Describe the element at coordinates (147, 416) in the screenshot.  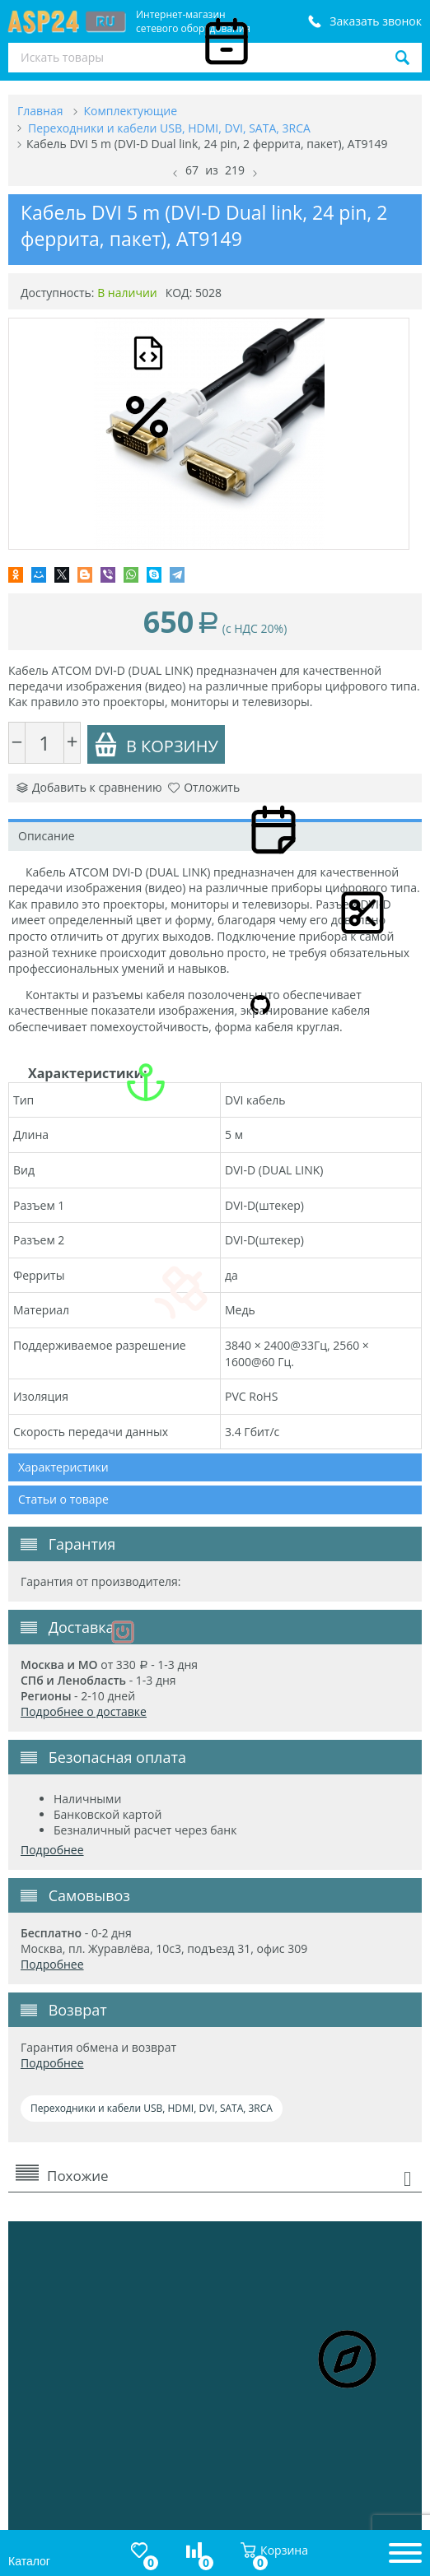
I see `view discount or sale pricing` at that location.